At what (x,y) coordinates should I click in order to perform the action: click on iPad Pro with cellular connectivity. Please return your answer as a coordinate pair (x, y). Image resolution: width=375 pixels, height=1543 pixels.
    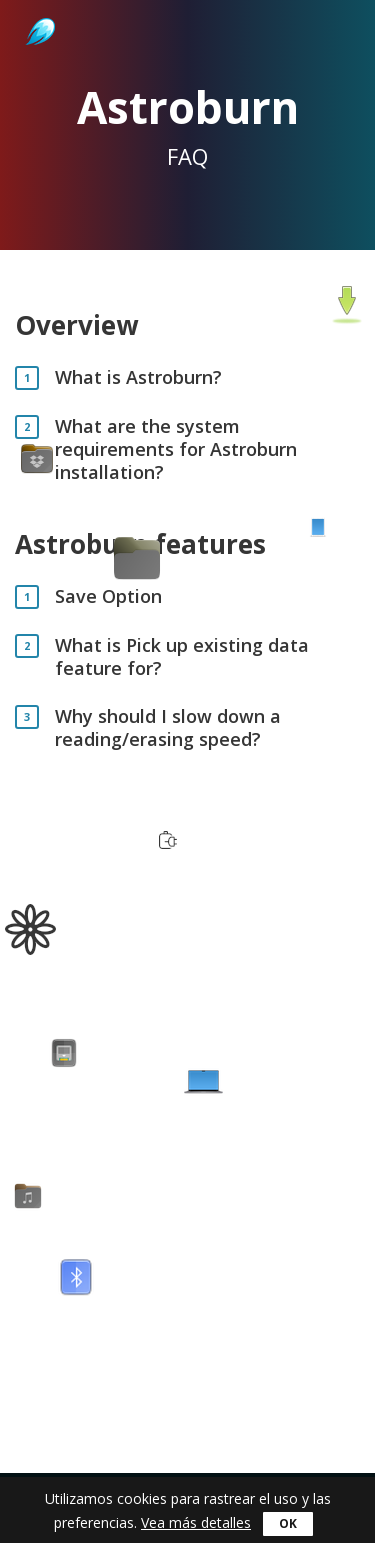
    Looking at the image, I should click on (318, 527).